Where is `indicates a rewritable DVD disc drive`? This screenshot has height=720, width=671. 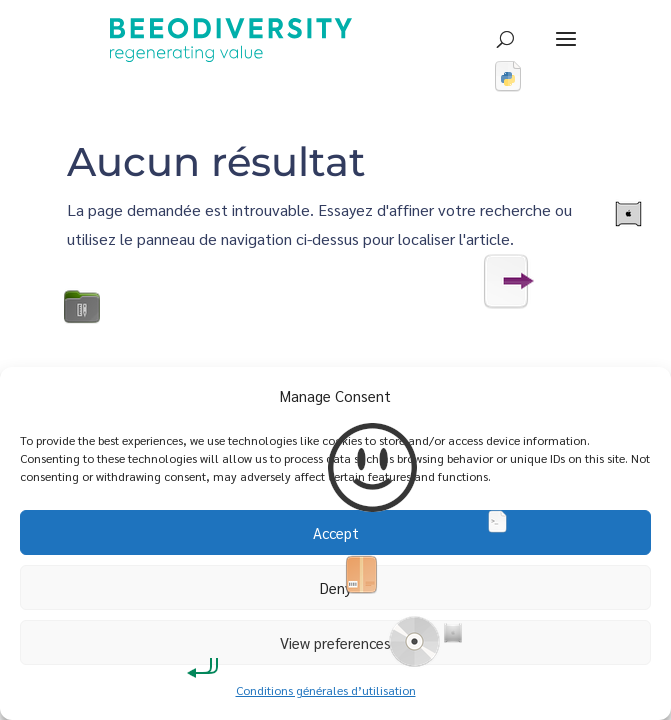 indicates a rewritable DVD disc drive is located at coordinates (414, 641).